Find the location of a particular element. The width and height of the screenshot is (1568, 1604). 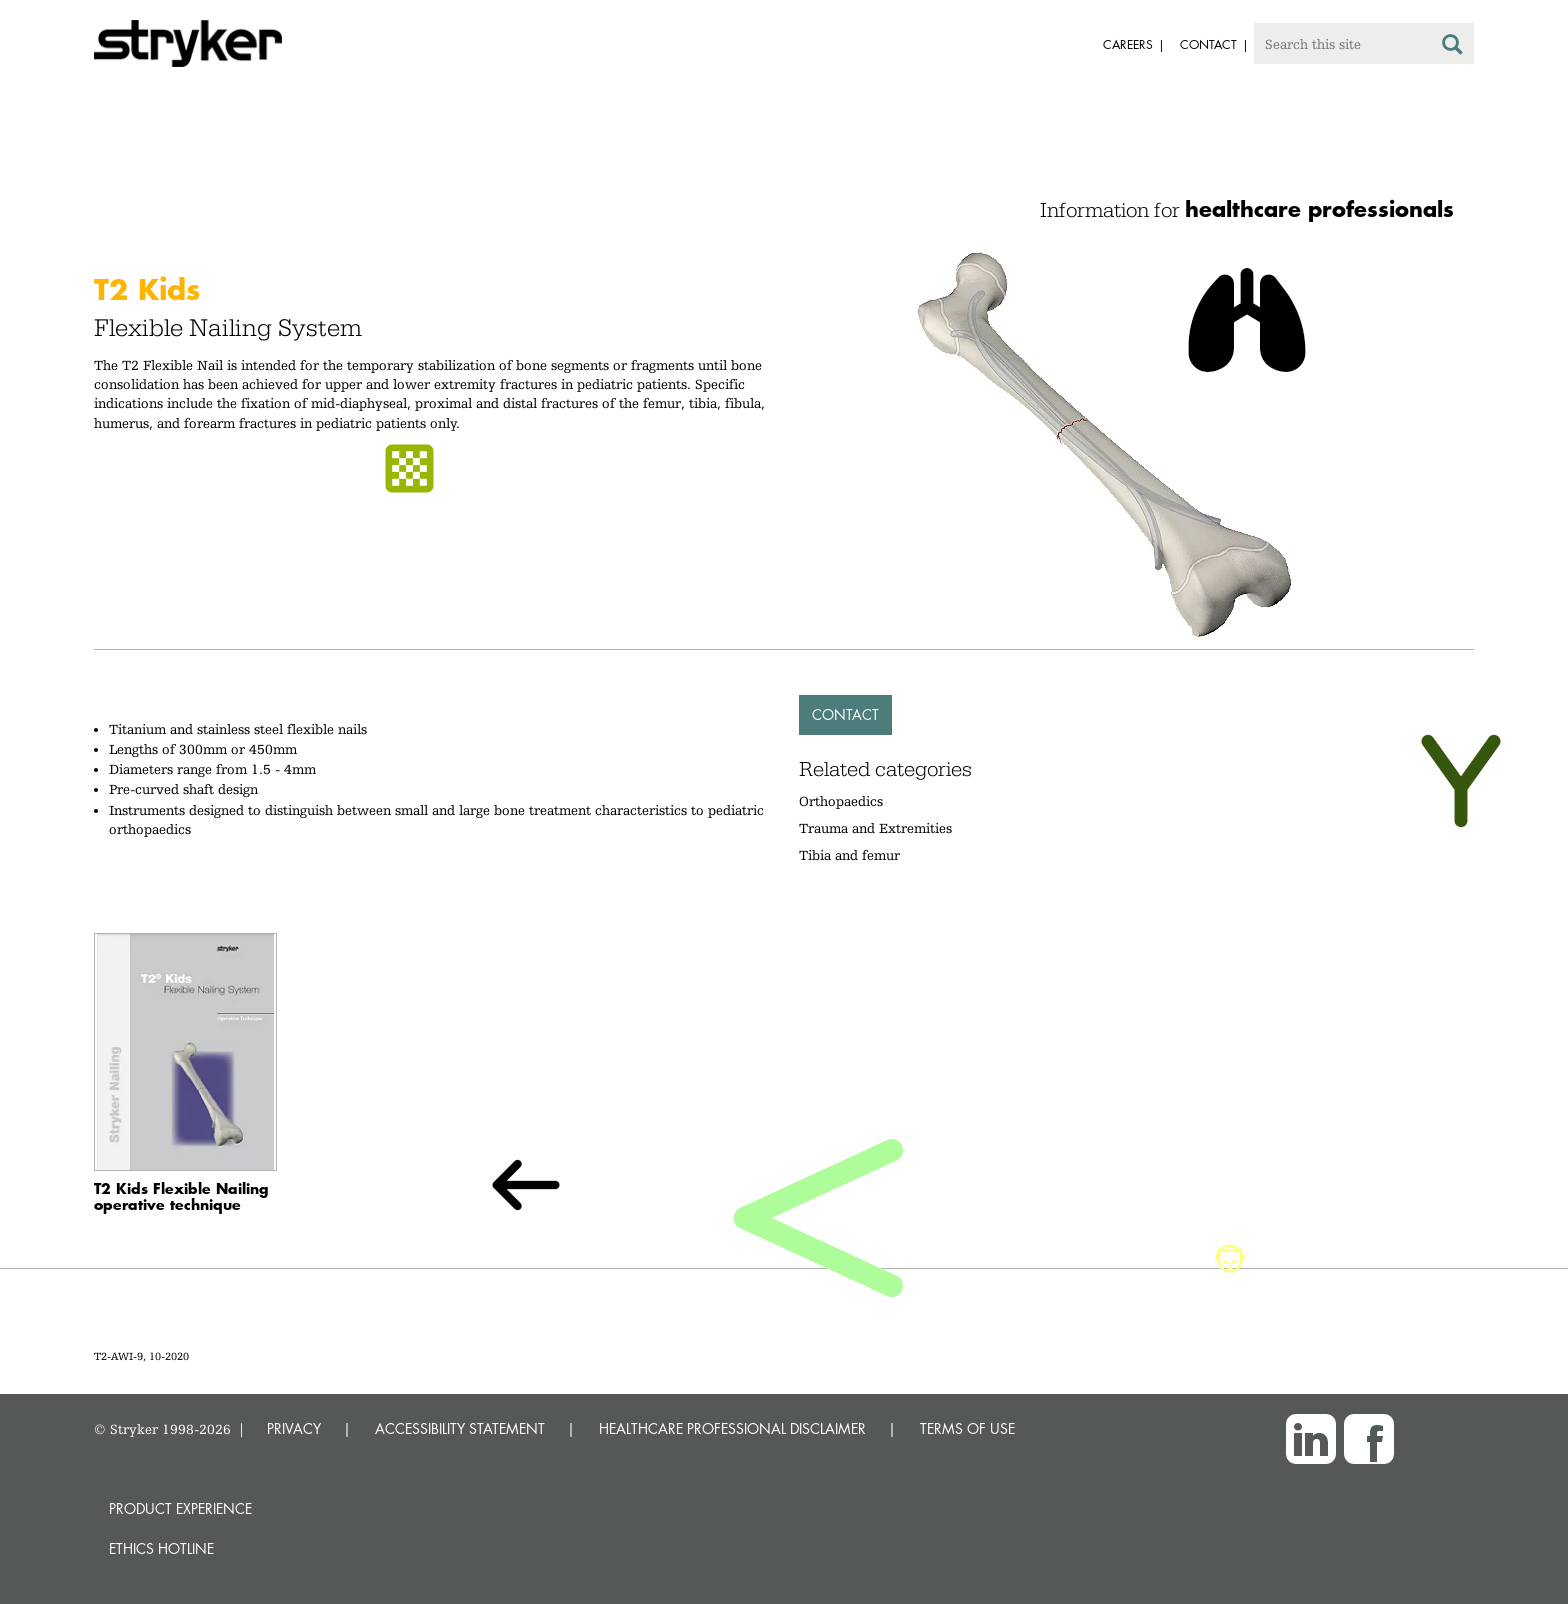

go back to the previous screen is located at coordinates (526, 1185).